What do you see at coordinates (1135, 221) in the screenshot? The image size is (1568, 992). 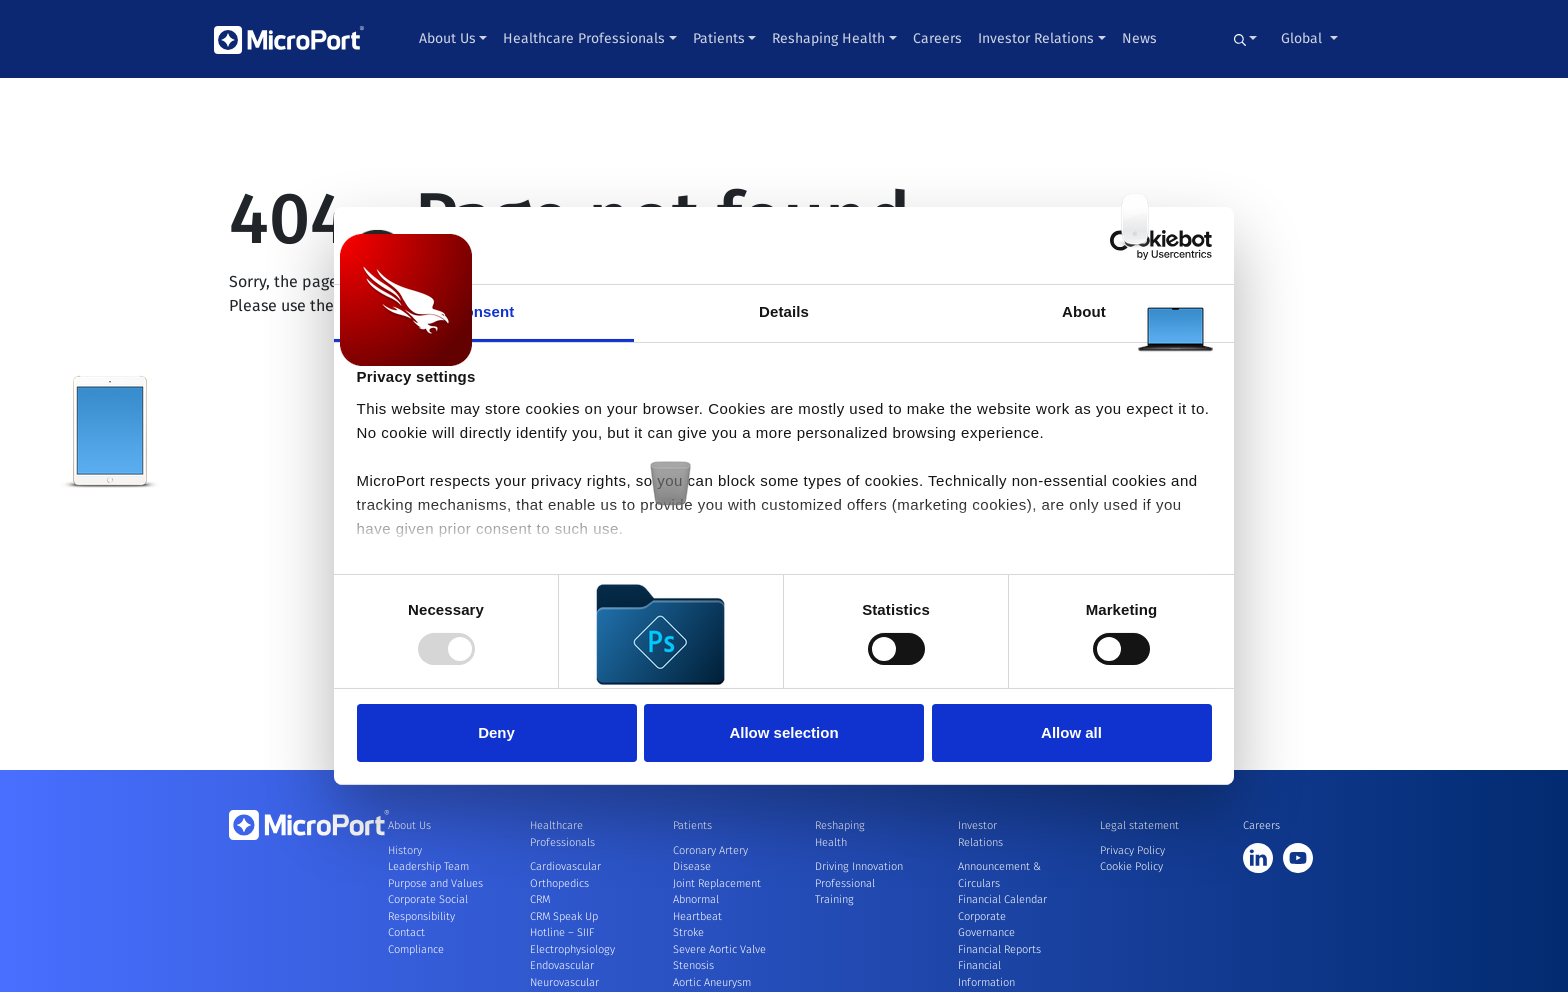 I see `connect or manage apple magic mouse via bluetooth` at bounding box center [1135, 221].